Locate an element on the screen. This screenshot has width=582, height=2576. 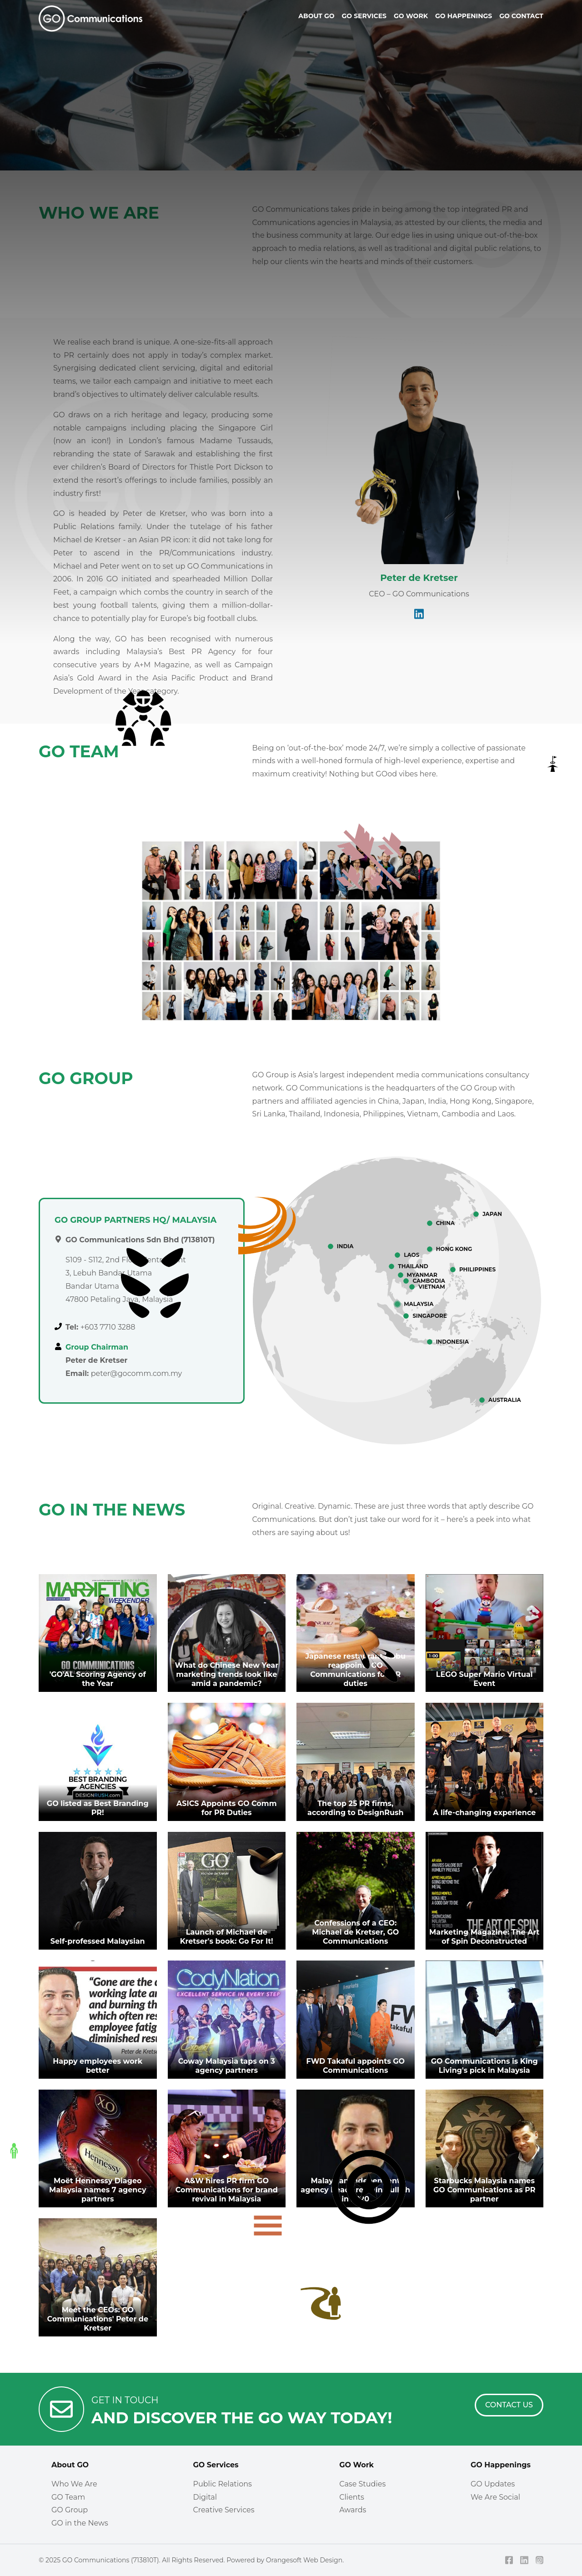
indicates a wind or air-based attack ability is located at coordinates (267, 1226).